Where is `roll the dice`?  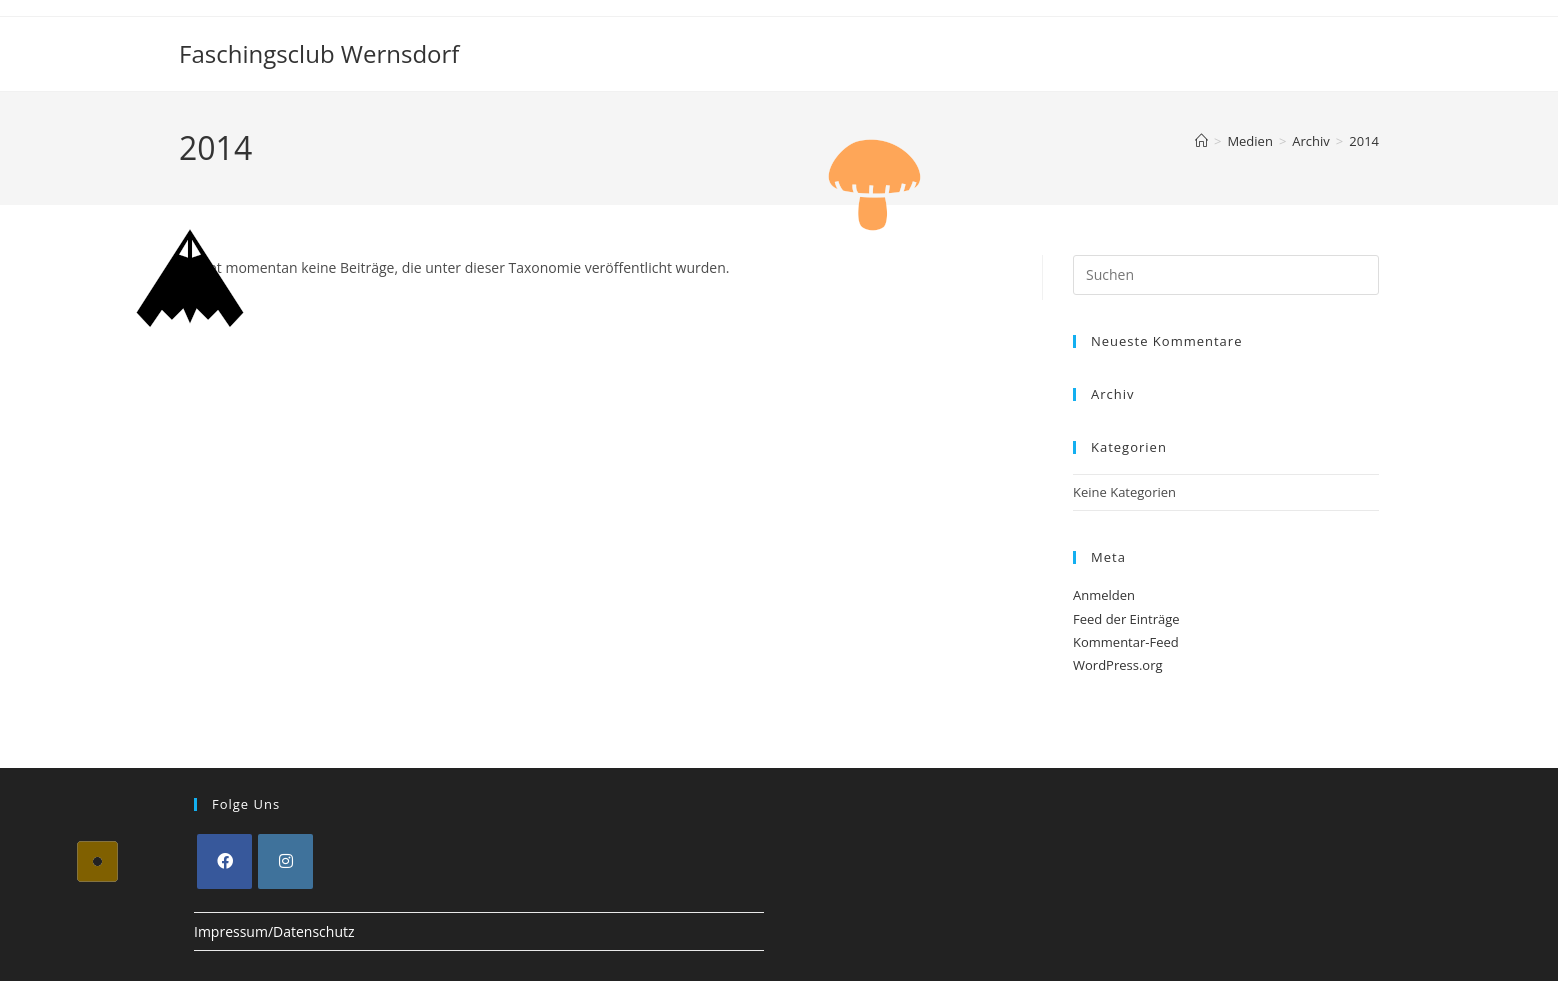
roll the dice is located at coordinates (97, 861).